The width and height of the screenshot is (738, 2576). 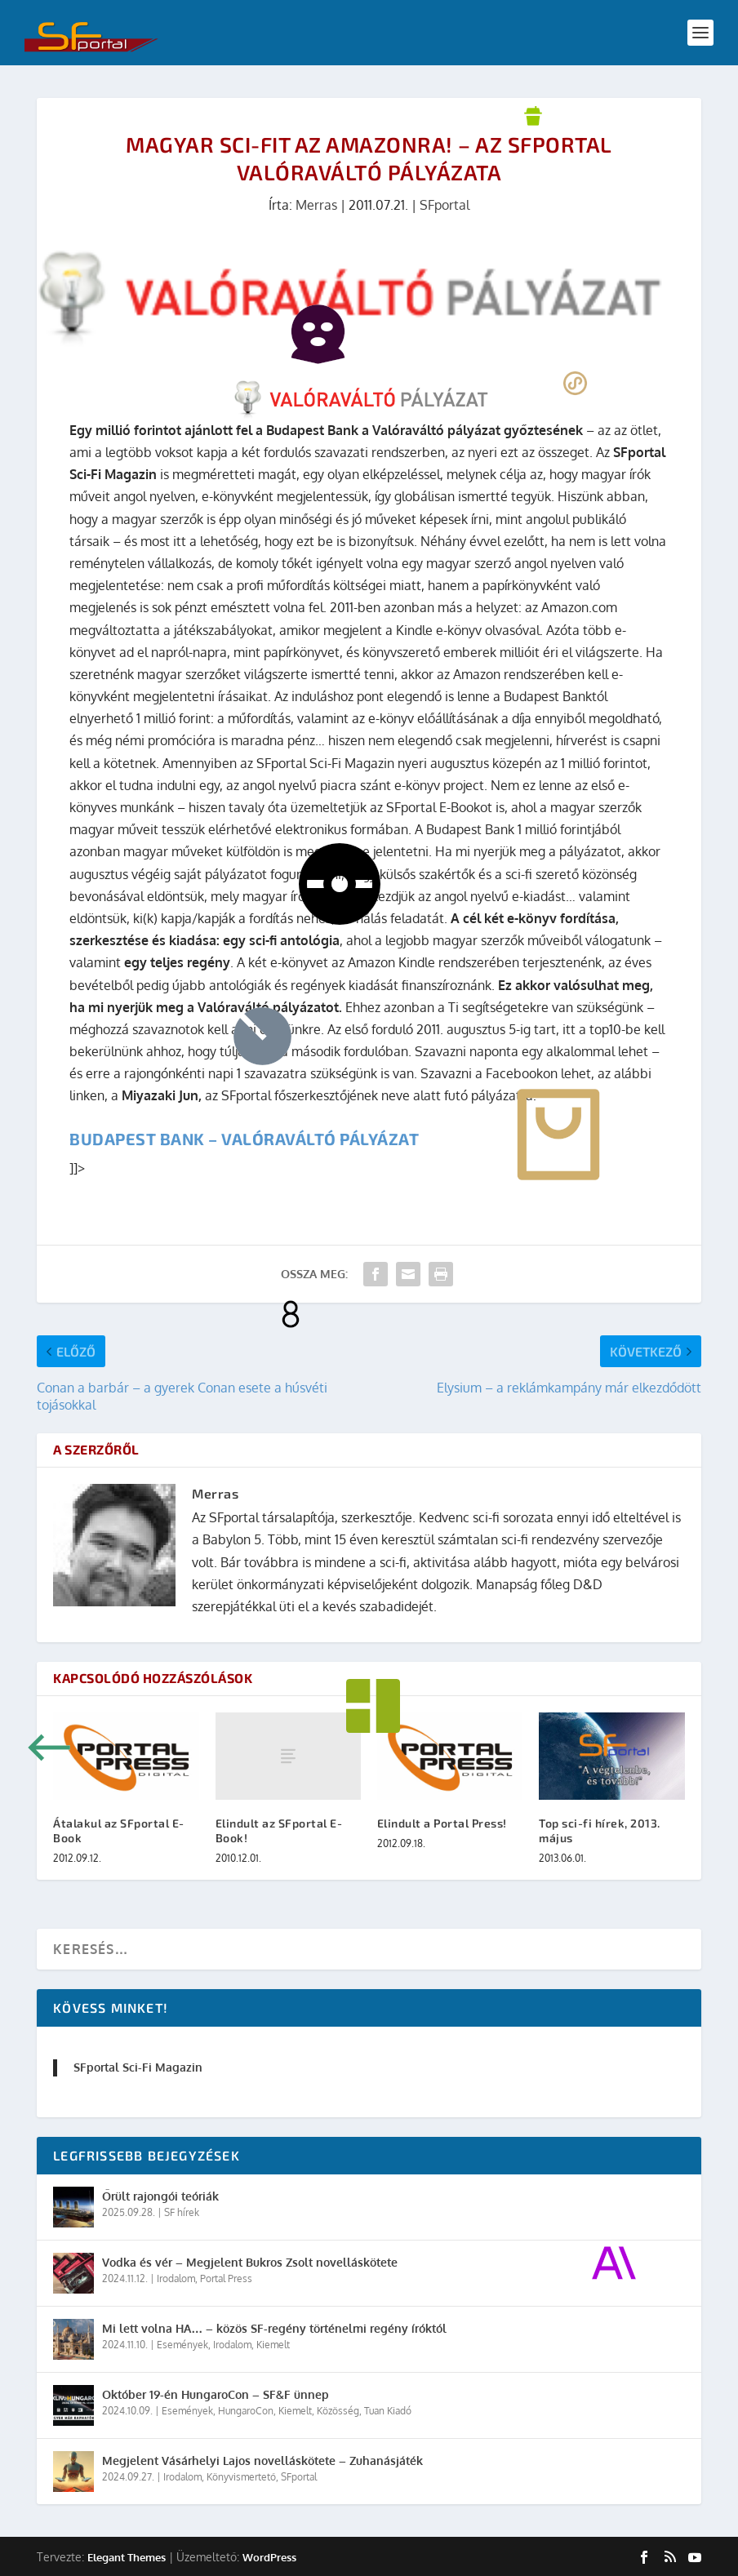 What do you see at coordinates (49, 1748) in the screenshot?
I see `go back to the previous page` at bounding box center [49, 1748].